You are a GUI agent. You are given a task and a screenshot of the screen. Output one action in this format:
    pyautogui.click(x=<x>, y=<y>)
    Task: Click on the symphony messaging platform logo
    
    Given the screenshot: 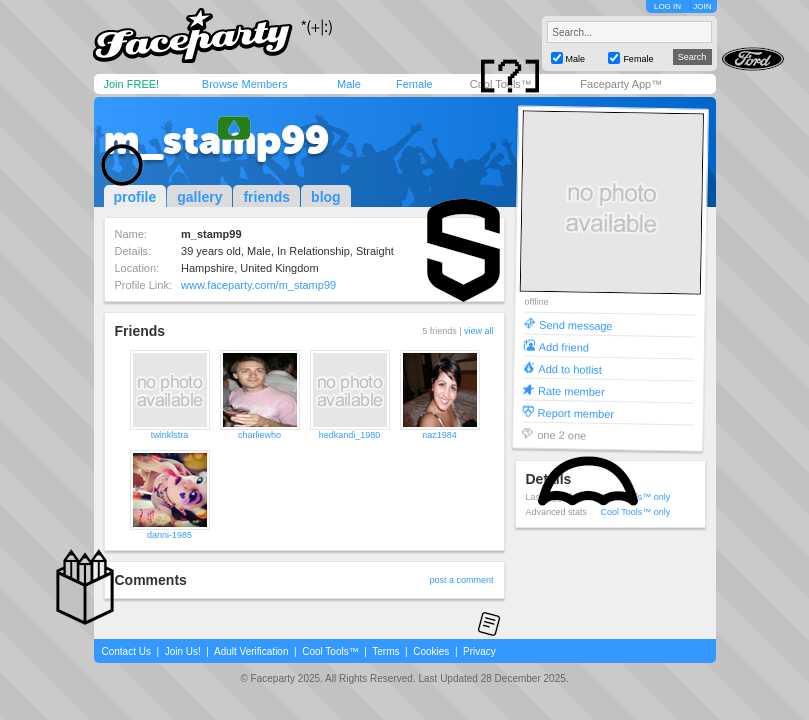 What is the action you would take?
    pyautogui.click(x=463, y=250)
    